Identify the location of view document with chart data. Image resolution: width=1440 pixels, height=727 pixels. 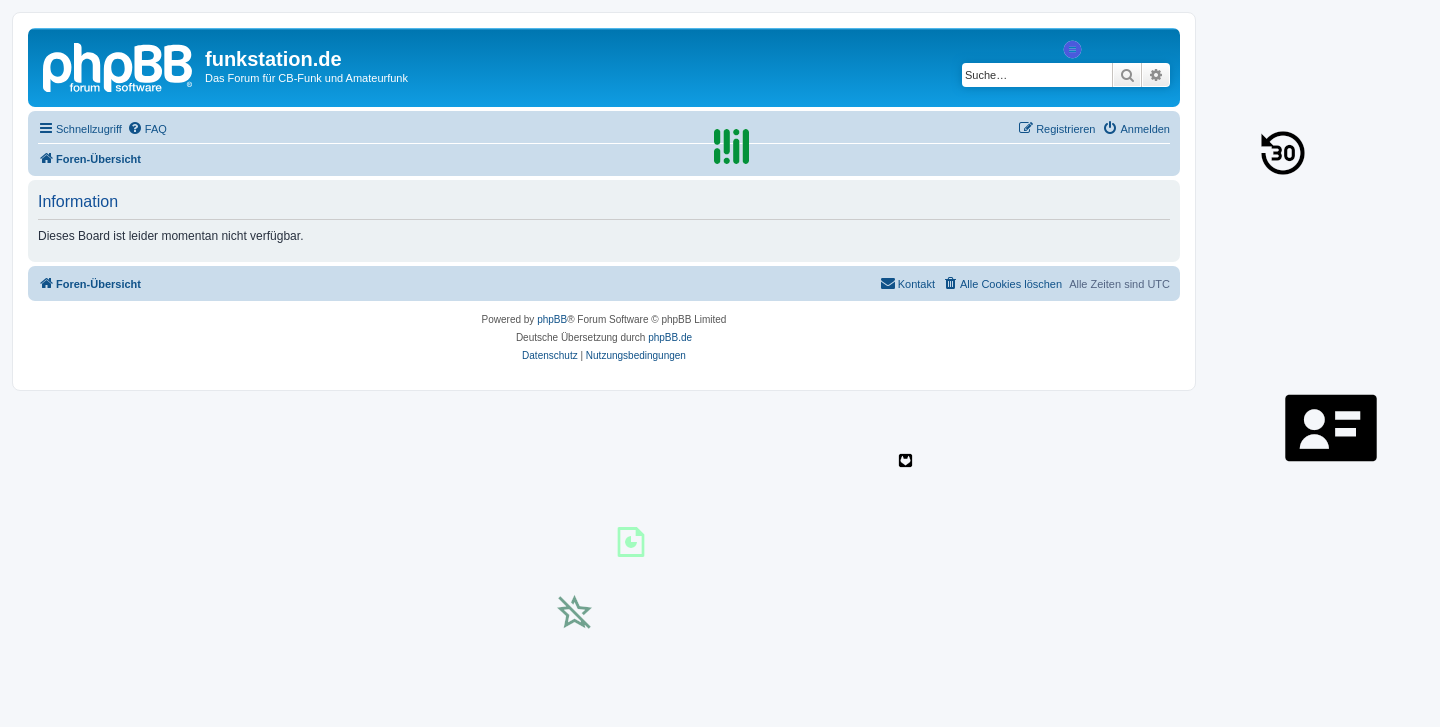
(631, 542).